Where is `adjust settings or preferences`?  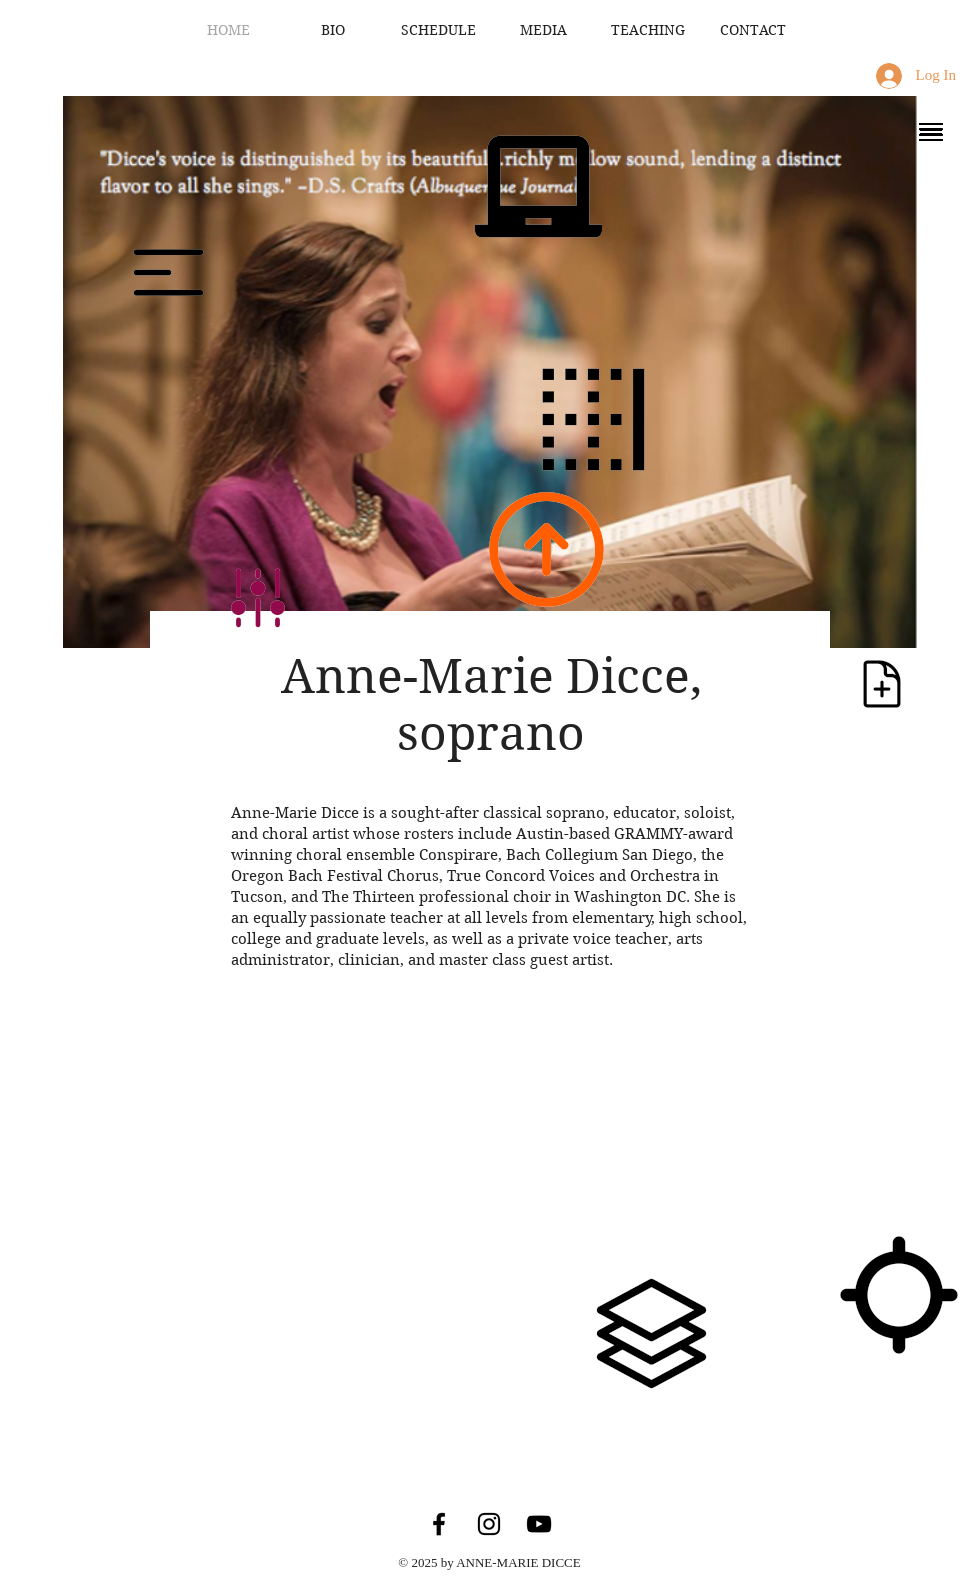
adjust settings or preferences is located at coordinates (258, 598).